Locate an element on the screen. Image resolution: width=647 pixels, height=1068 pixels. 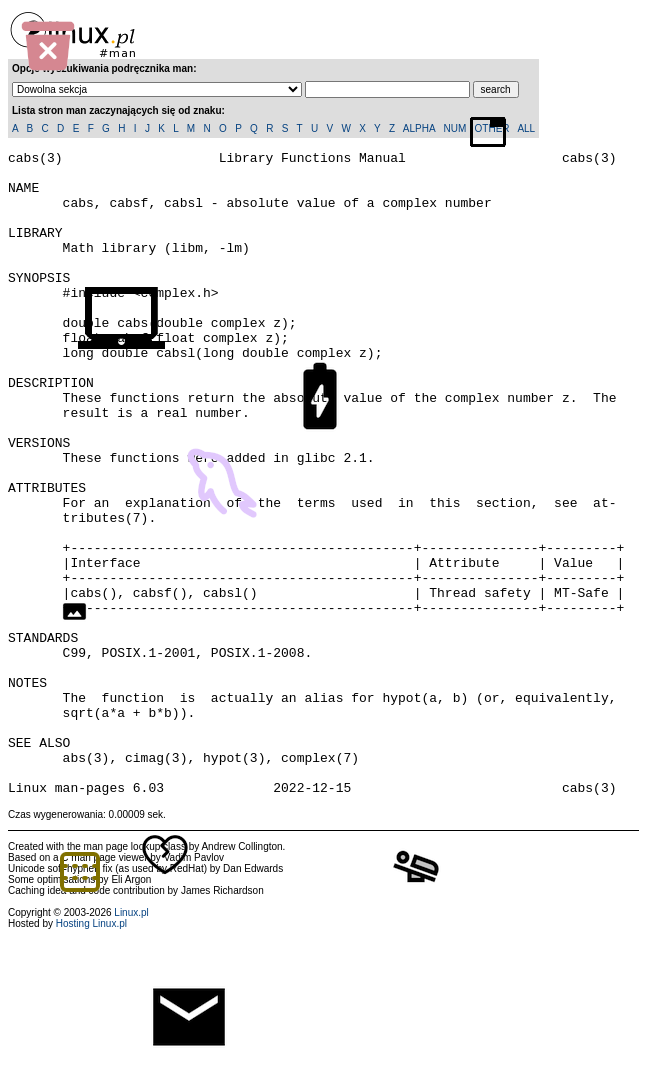
indicates battery is fully charged while connected to power is located at coordinates (320, 396).